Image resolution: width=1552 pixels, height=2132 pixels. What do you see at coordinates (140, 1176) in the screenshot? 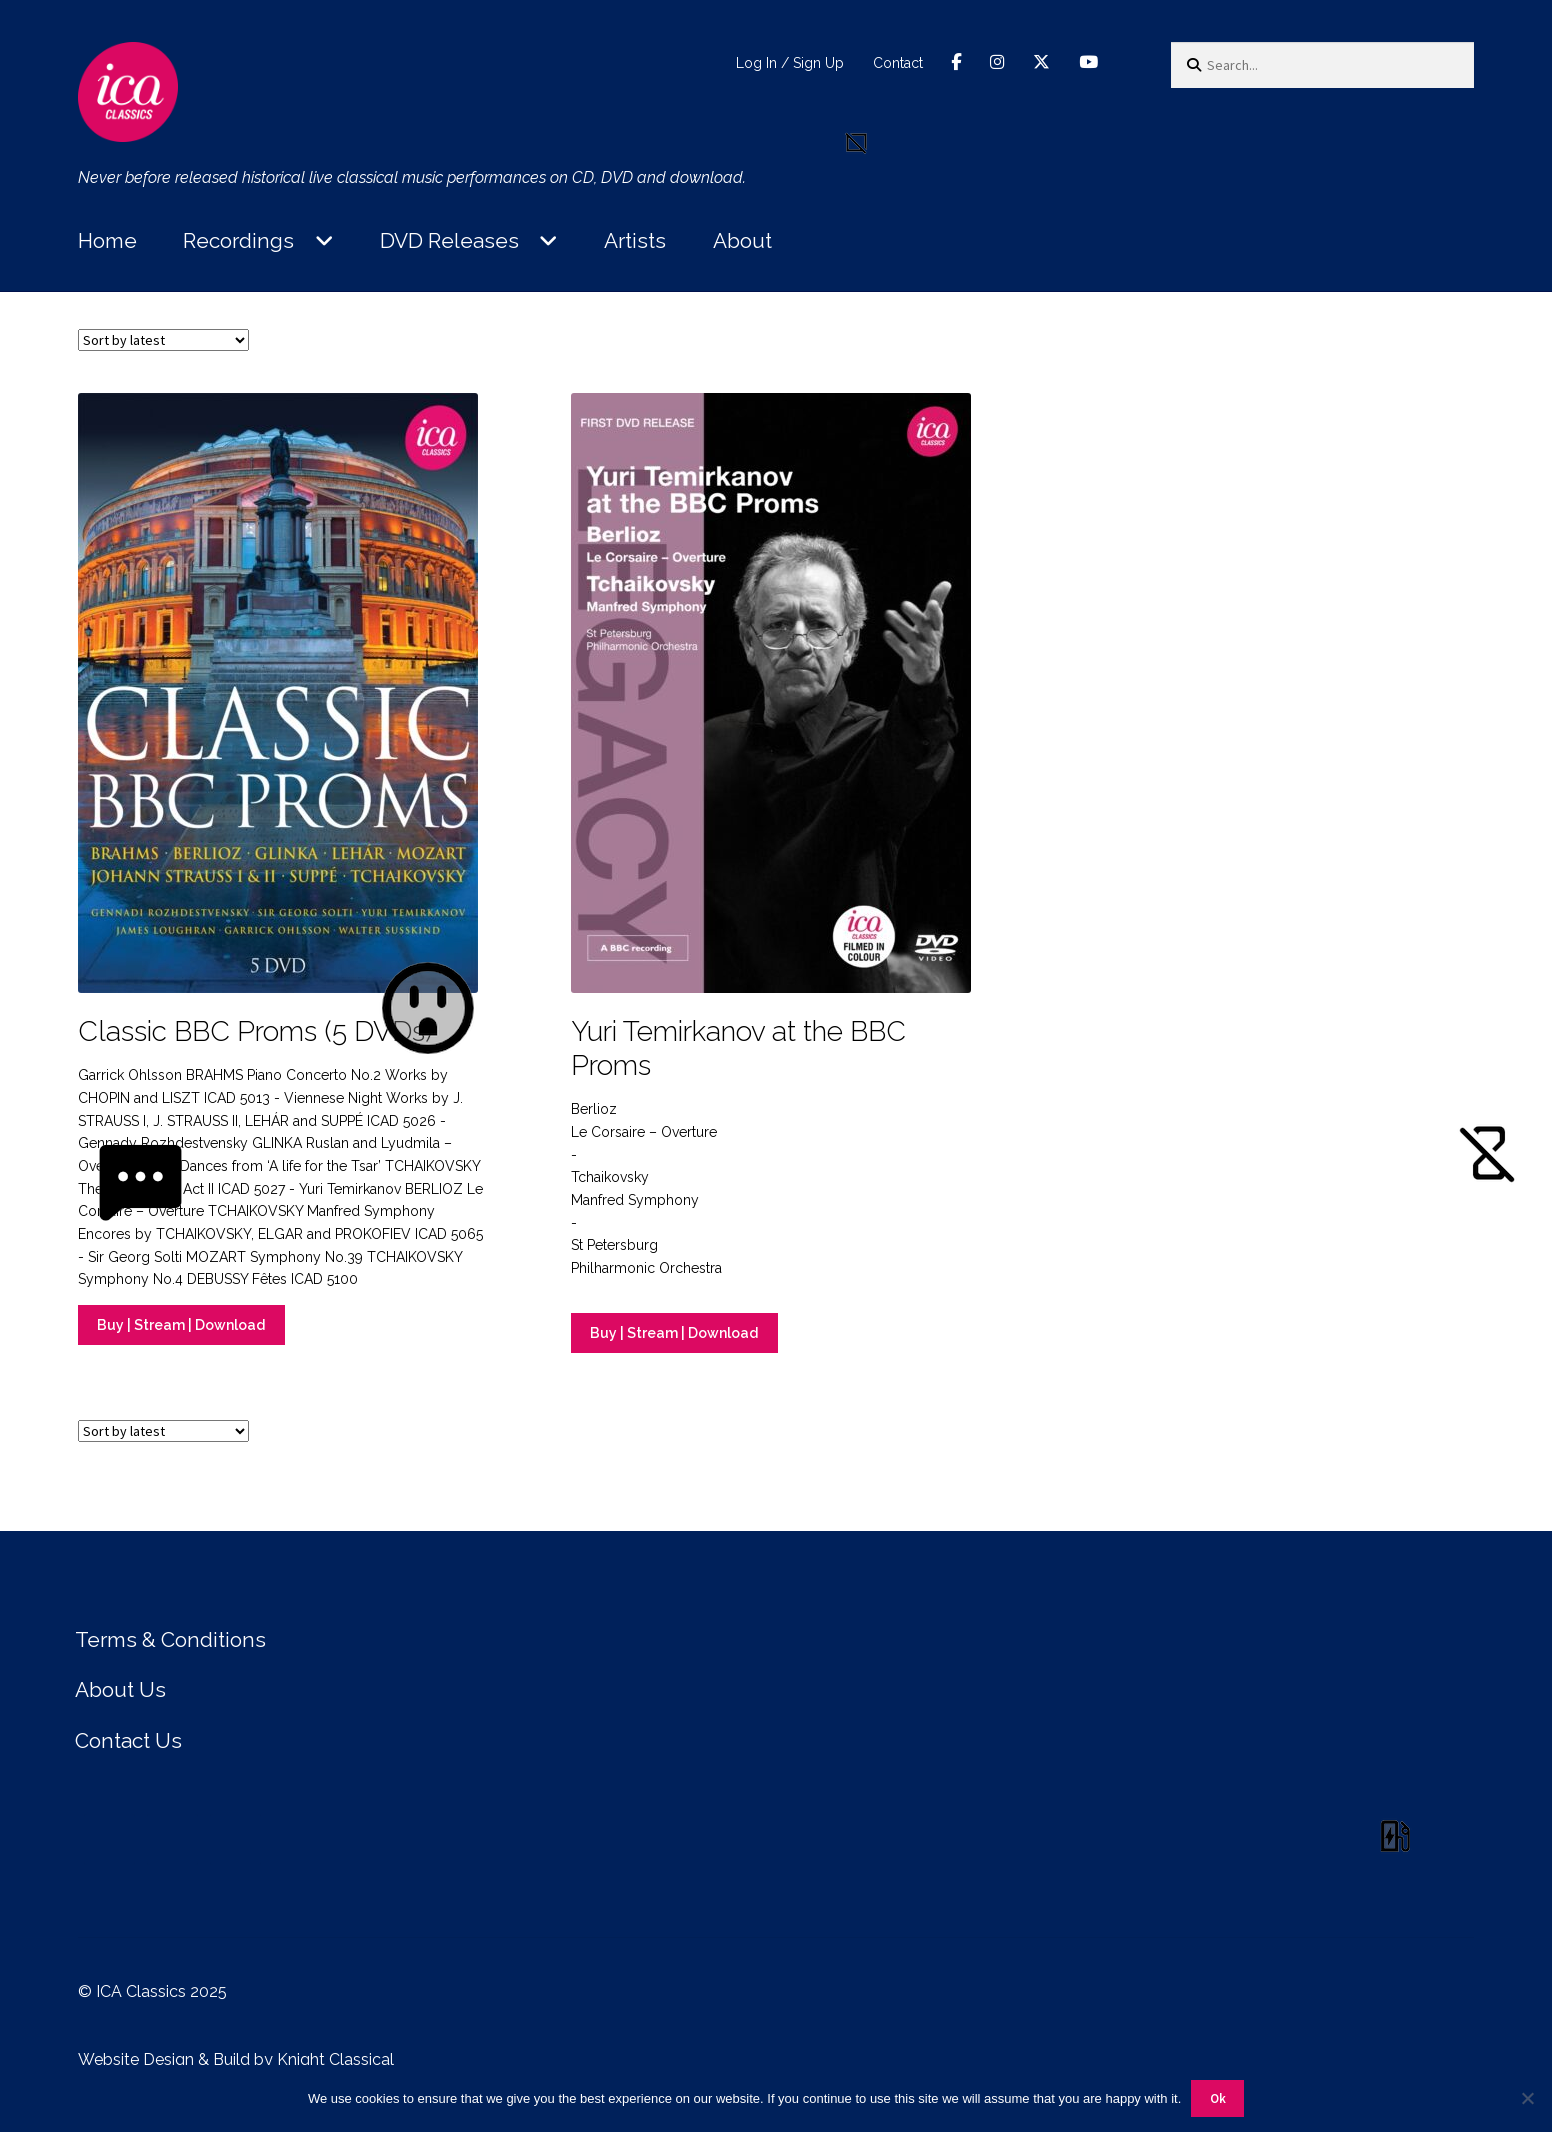
I see `open chat or messaging` at bounding box center [140, 1176].